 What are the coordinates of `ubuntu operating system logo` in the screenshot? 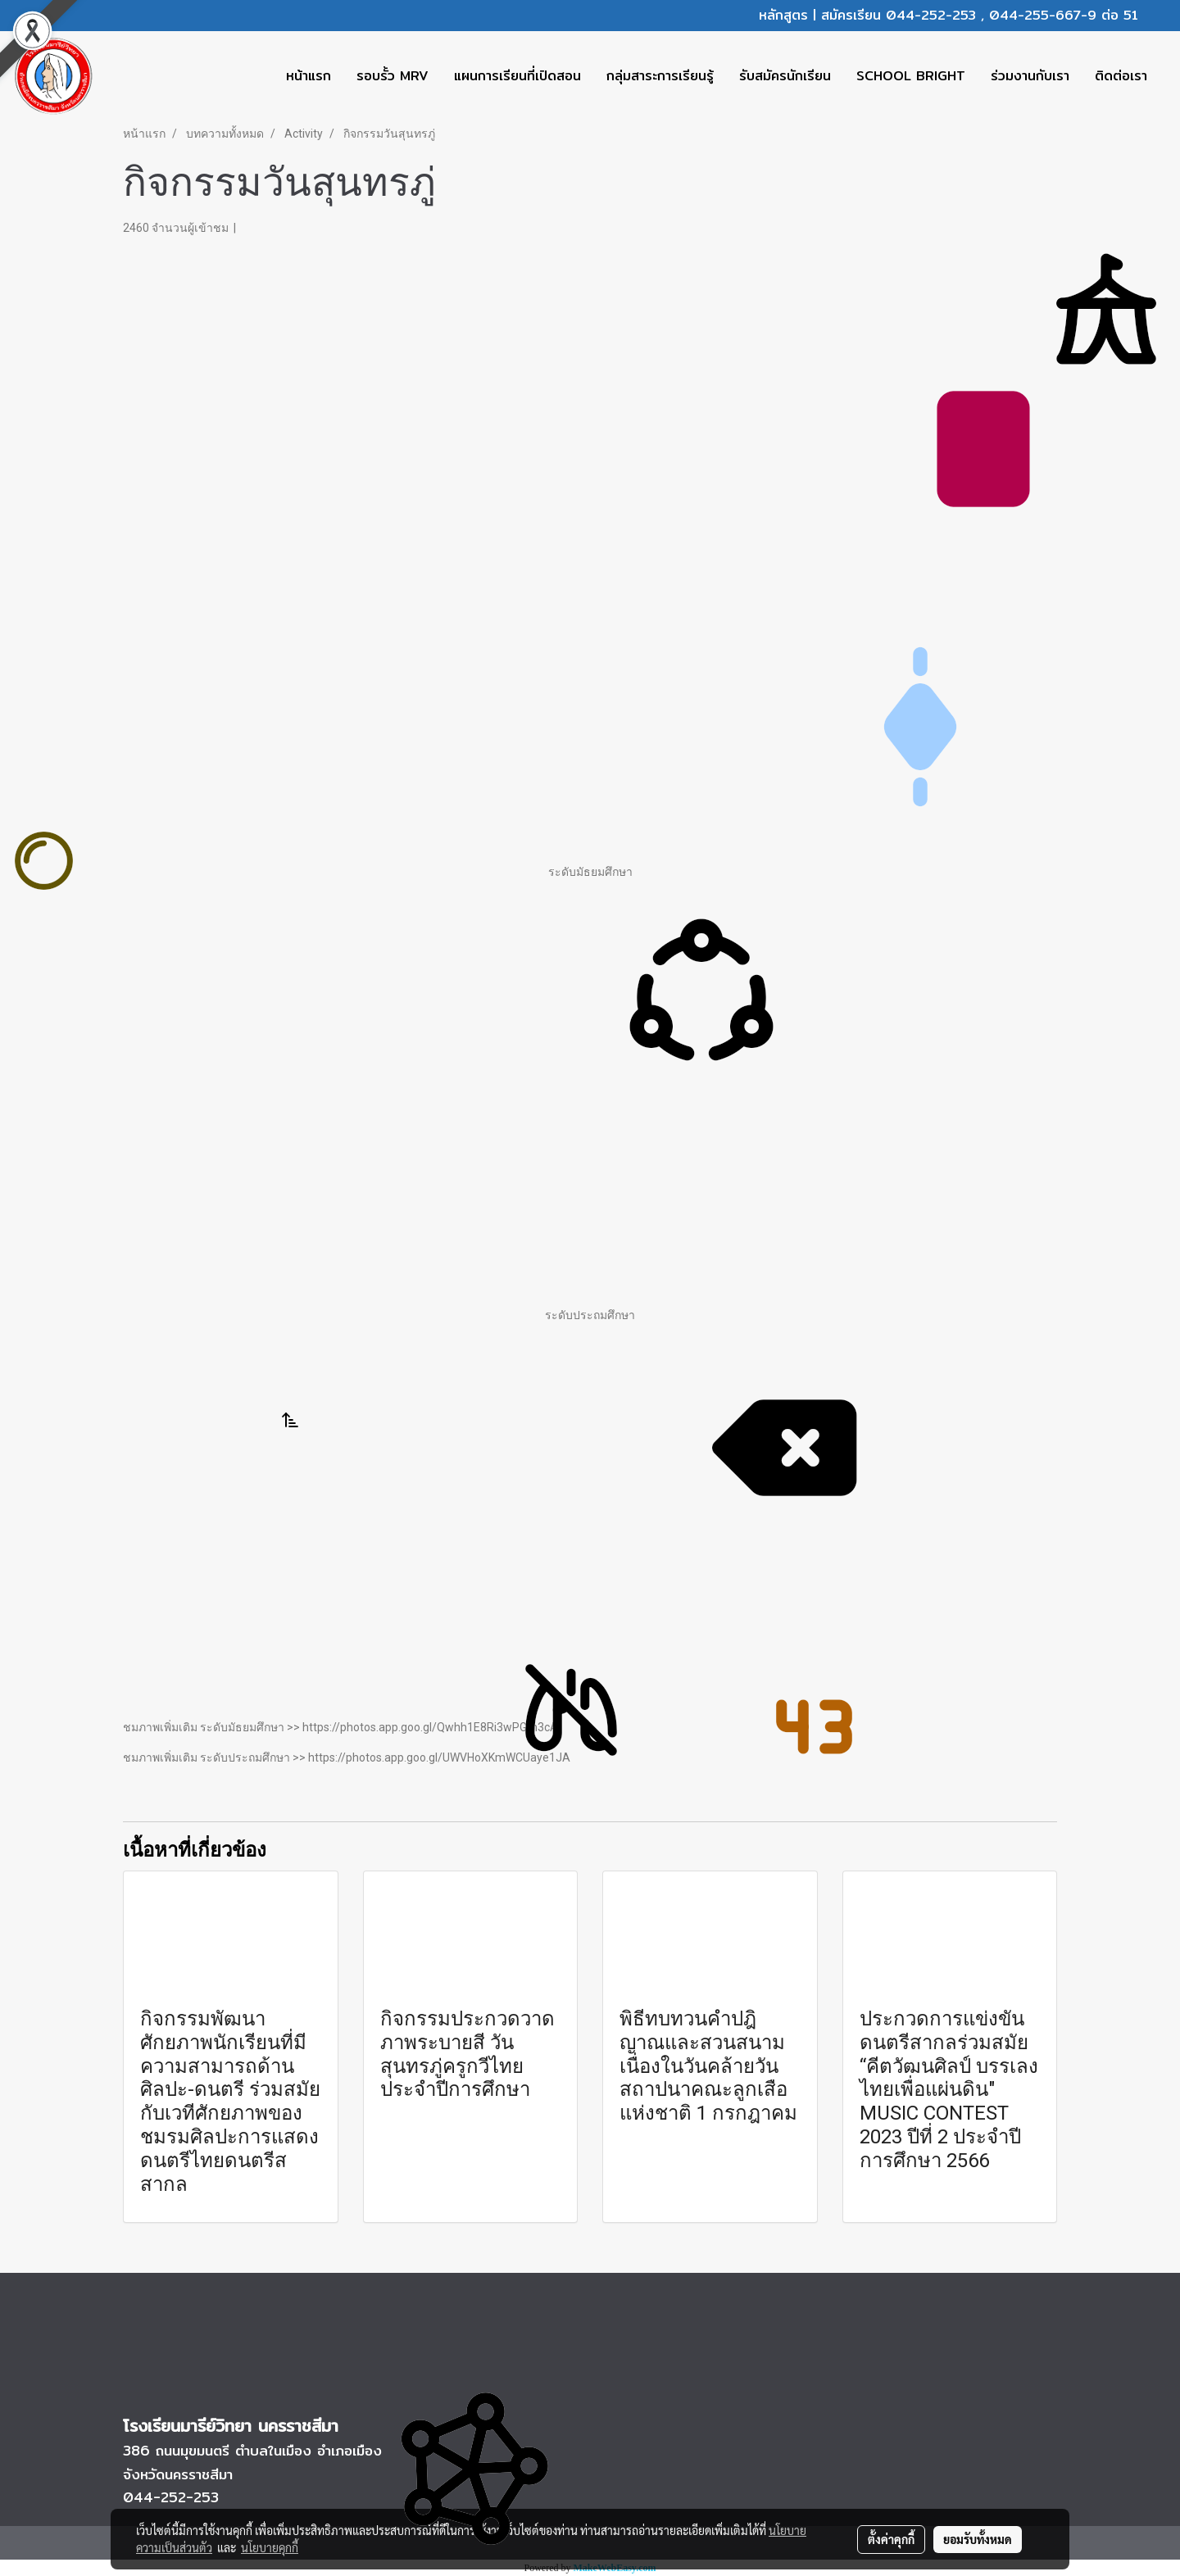 It's located at (701, 991).